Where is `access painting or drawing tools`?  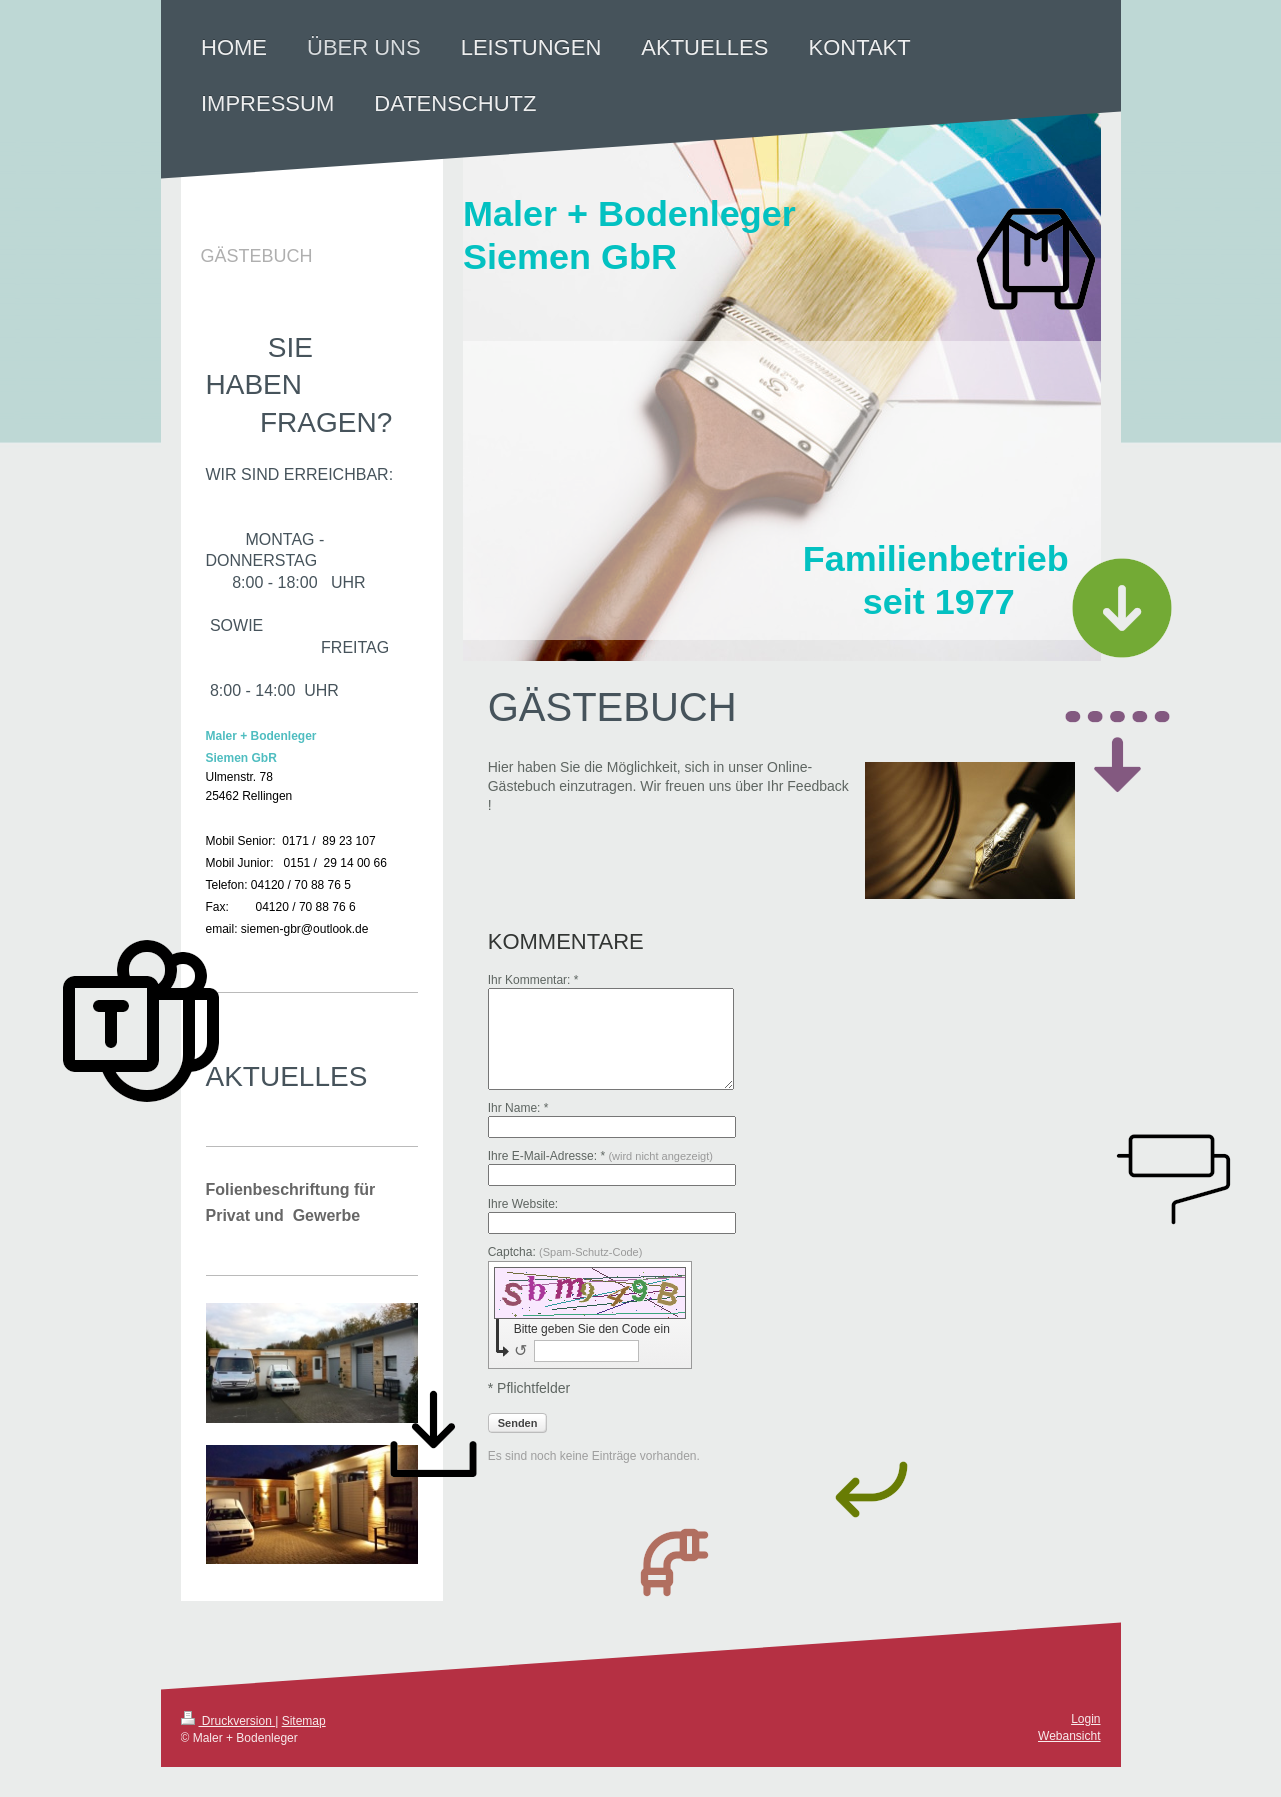
access painting or drawing tools is located at coordinates (1173, 1171).